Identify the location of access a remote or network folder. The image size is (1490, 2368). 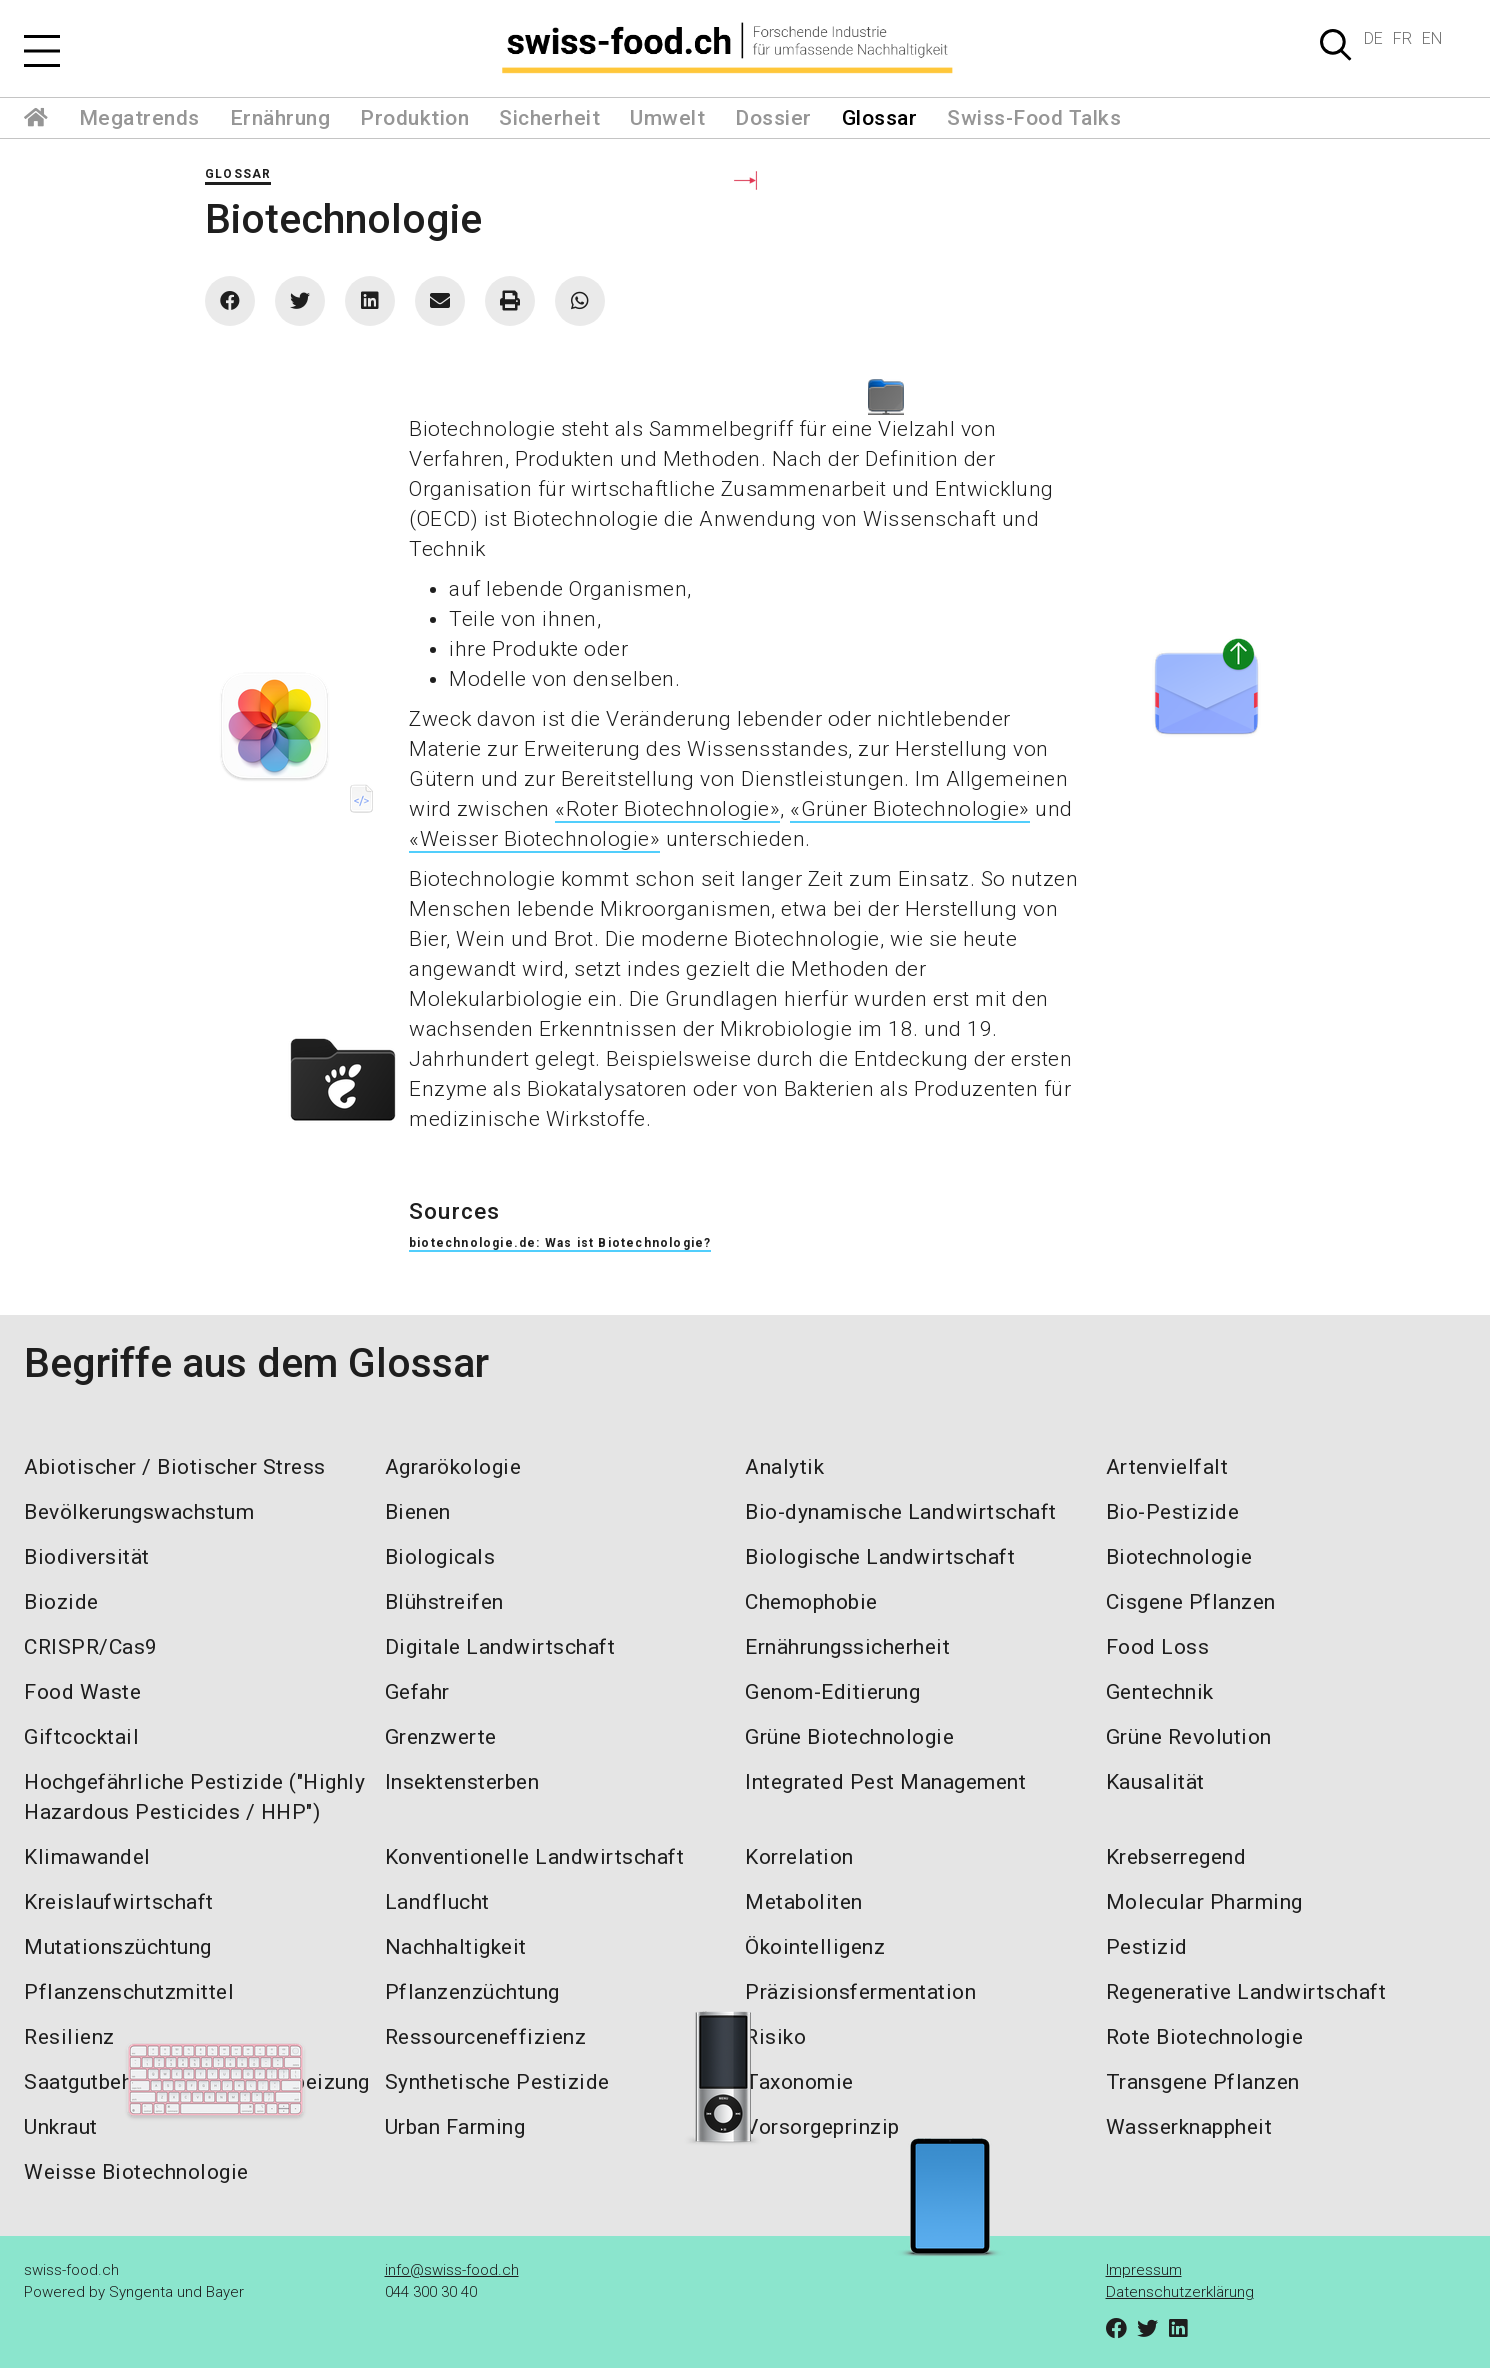
(886, 397).